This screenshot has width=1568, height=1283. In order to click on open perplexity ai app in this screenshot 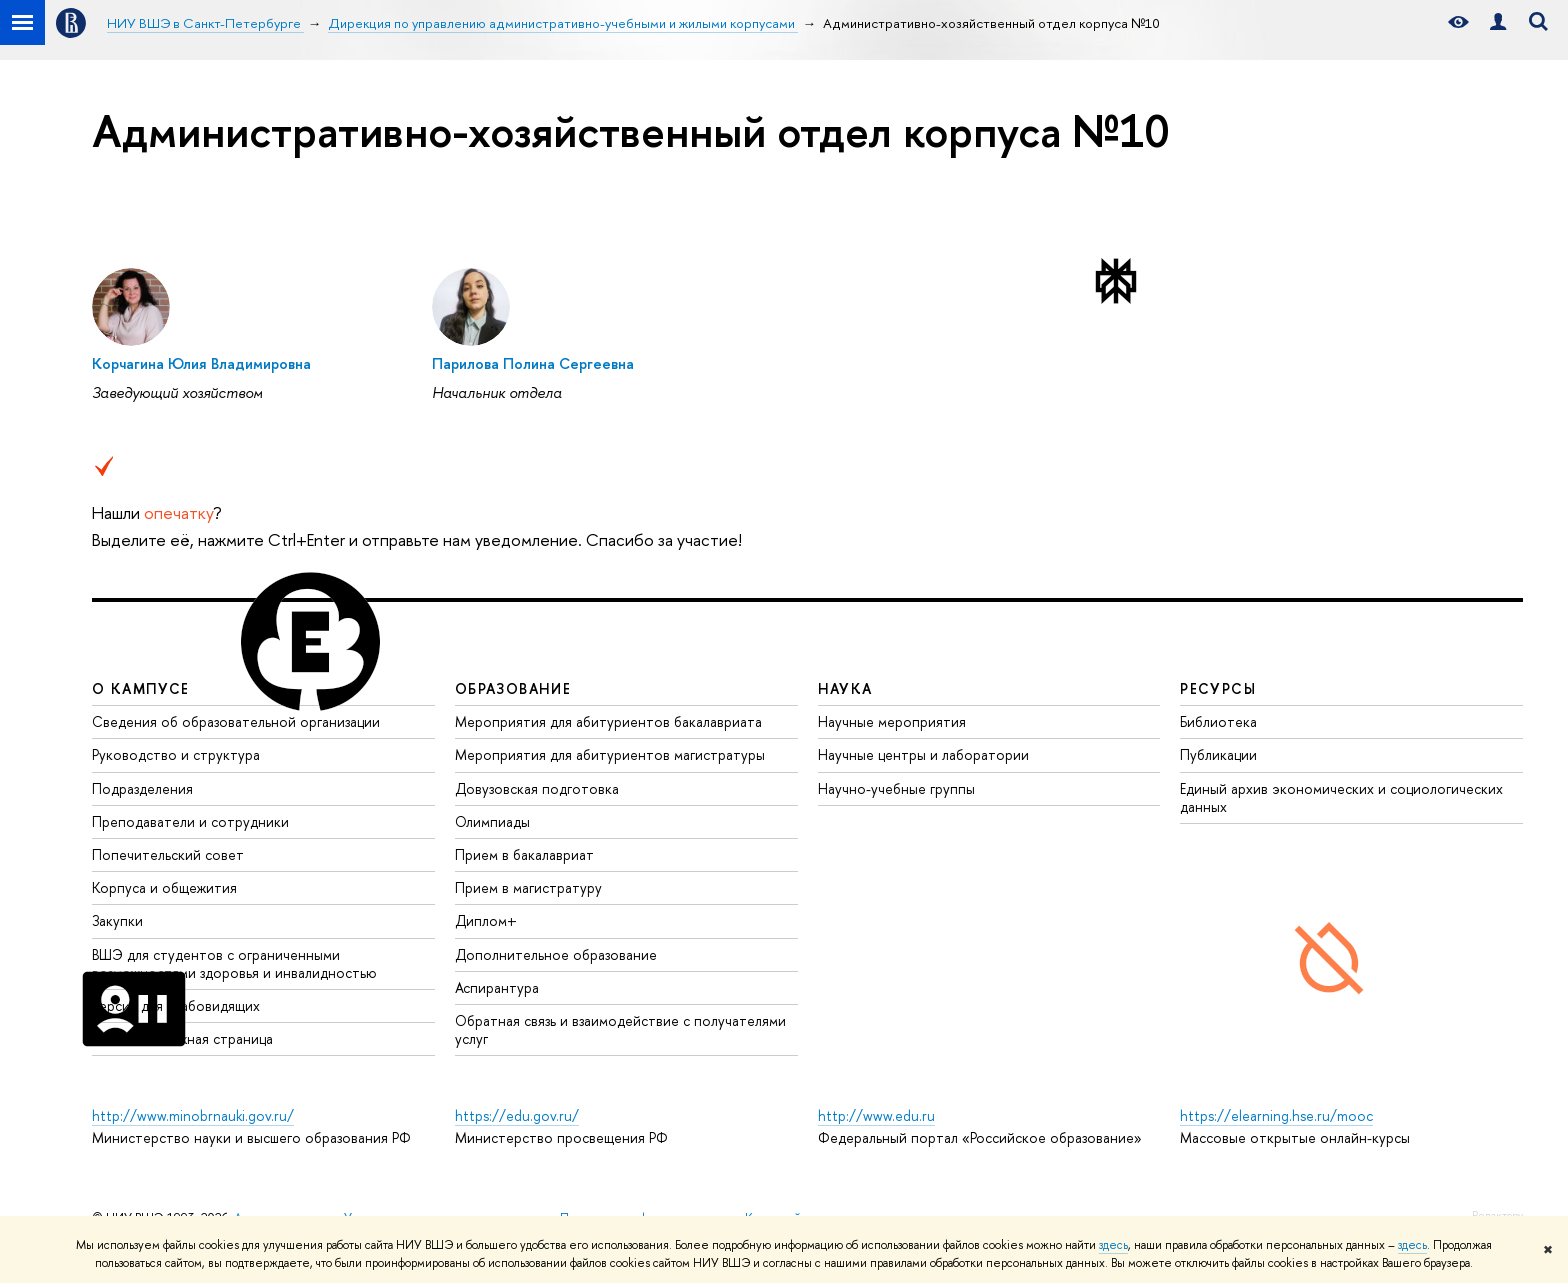, I will do `click(1116, 281)`.